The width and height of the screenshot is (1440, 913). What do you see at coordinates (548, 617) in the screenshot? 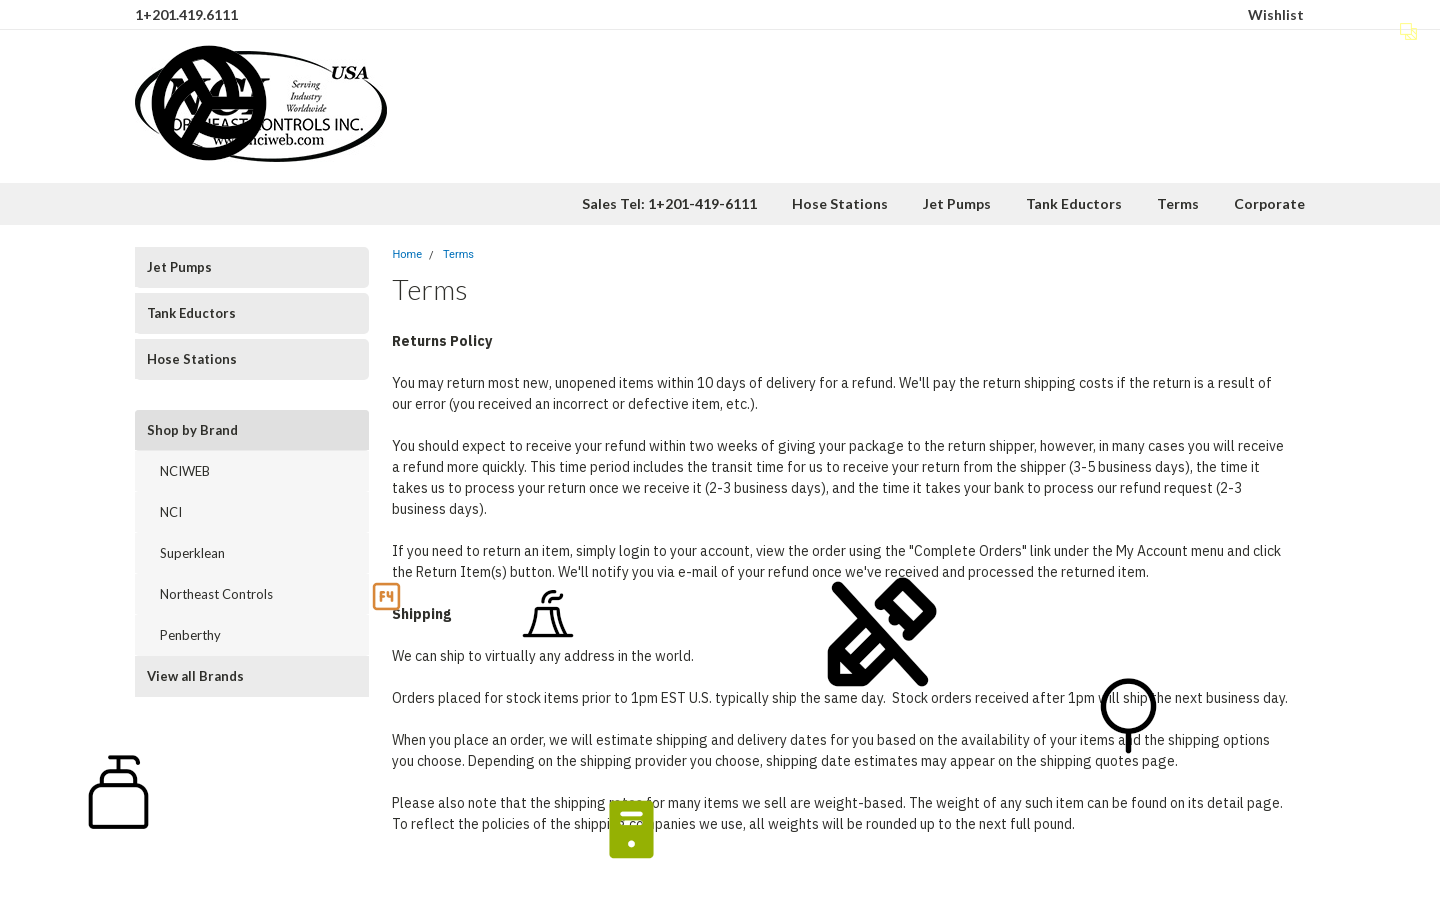
I see `indicates nuclear power or energy facility` at bounding box center [548, 617].